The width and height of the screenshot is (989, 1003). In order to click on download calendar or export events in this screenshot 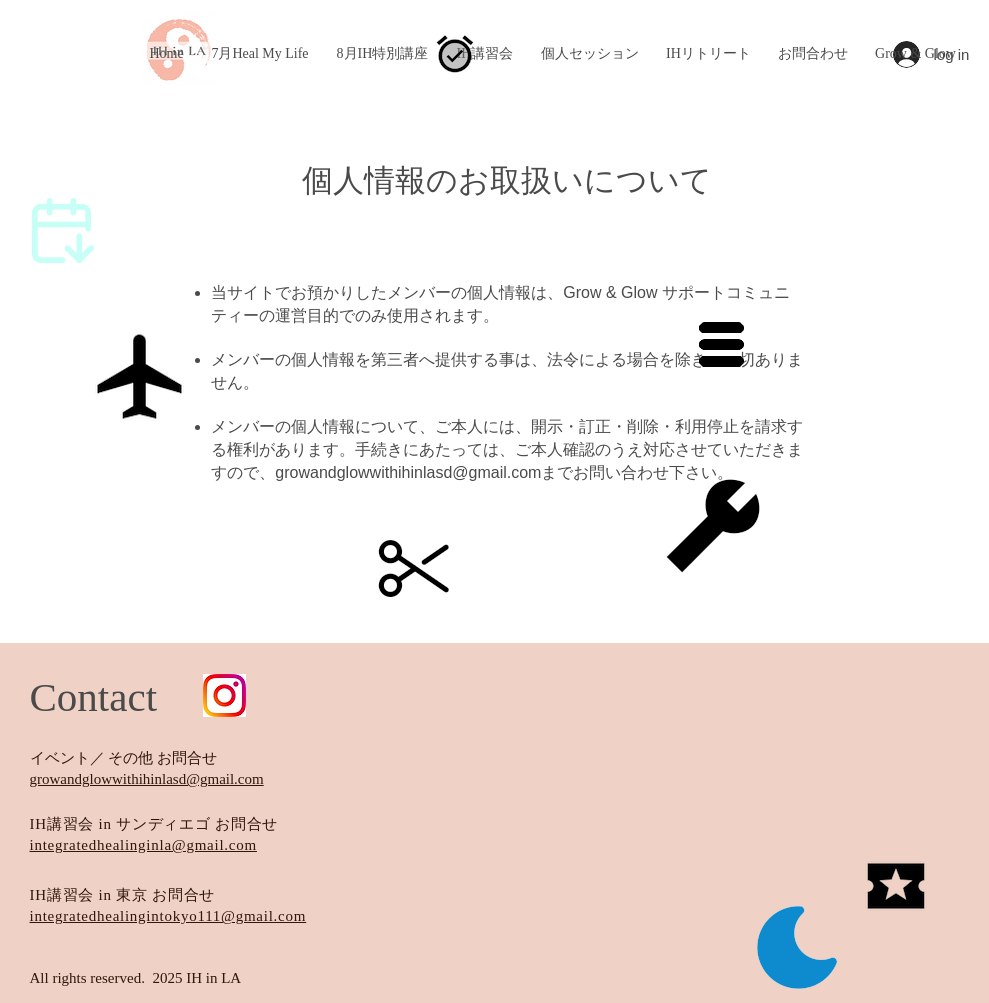, I will do `click(61, 230)`.